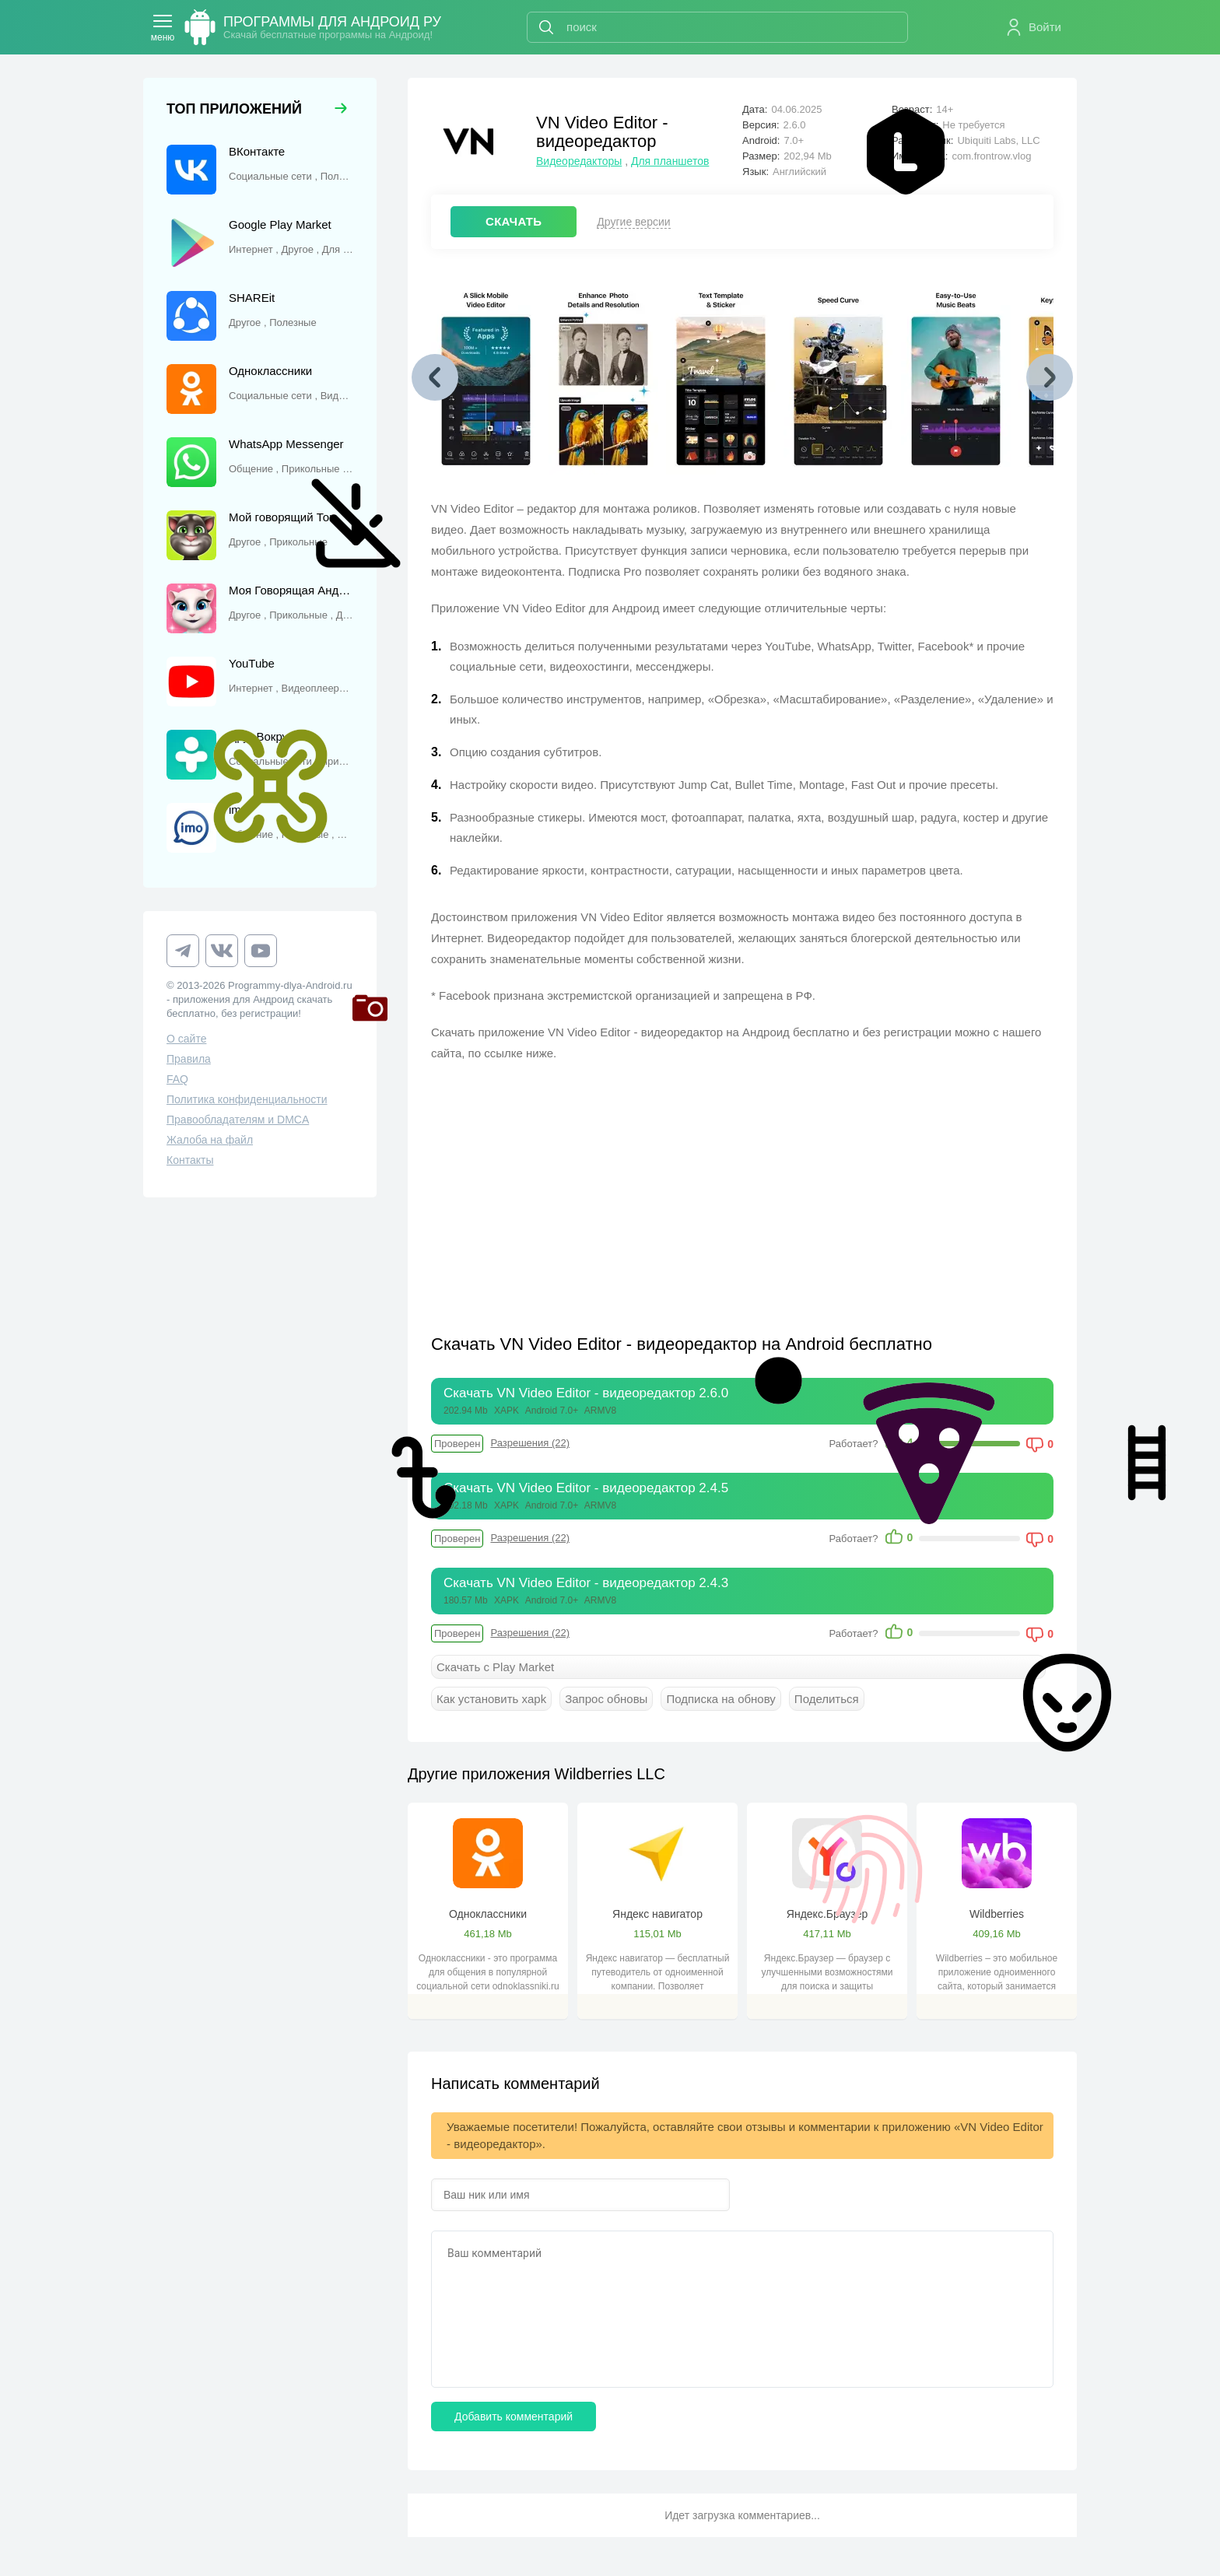 This screenshot has width=1220, height=2576. I want to click on indicates a category or item labeled "L", so click(906, 152).